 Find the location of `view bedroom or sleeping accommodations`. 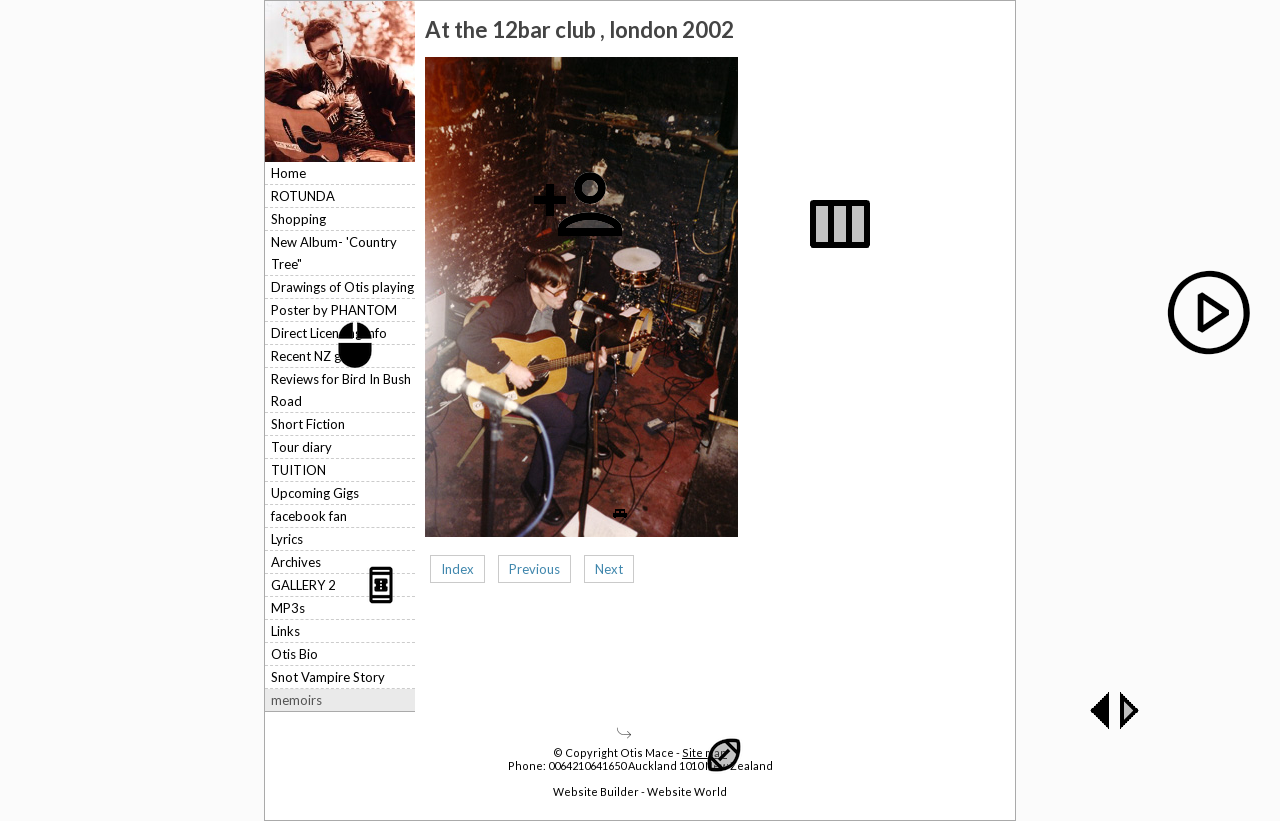

view bedroom or sleeping accommodations is located at coordinates (620, 514).